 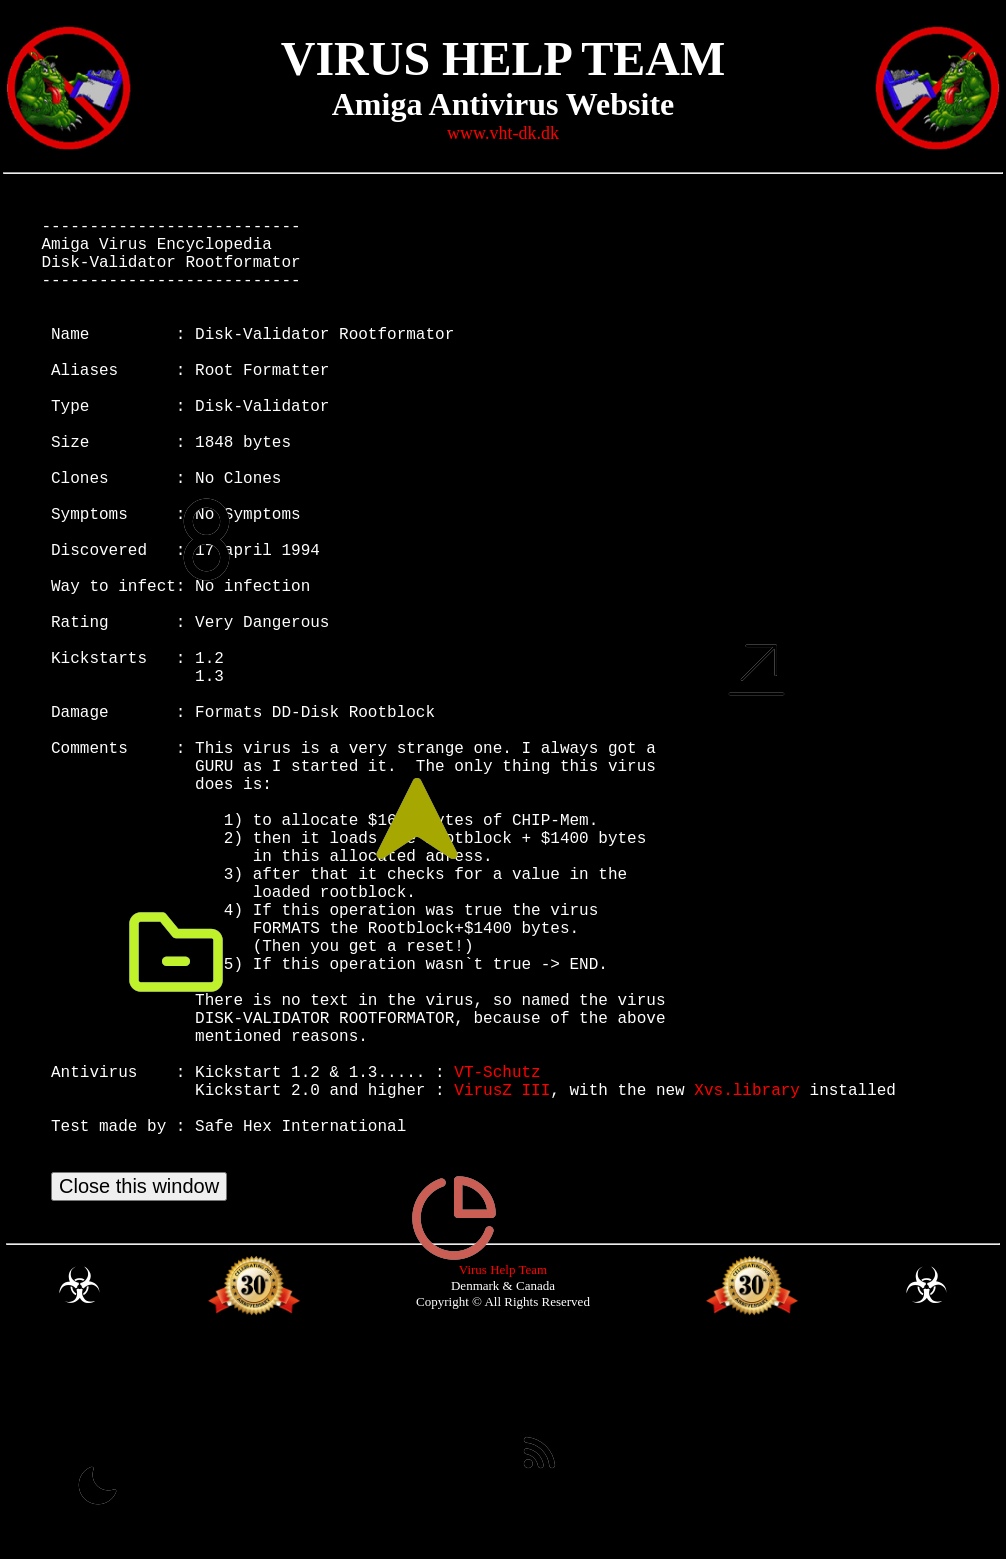 I want to click on subscribe to RSS feed updates, so click(x=540, y=1452).